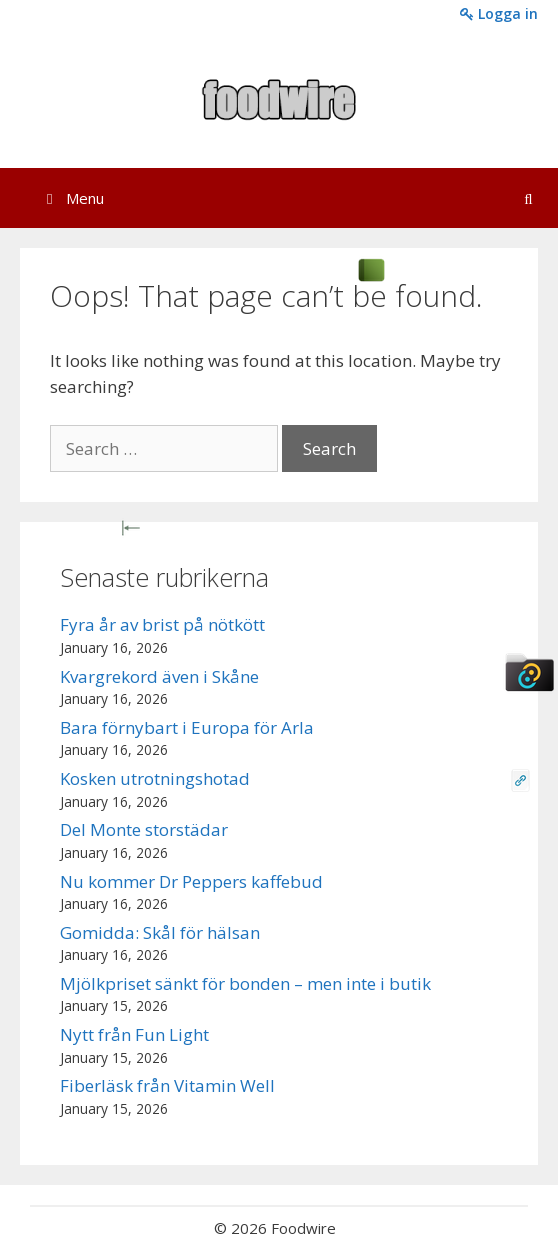 This screenshot has width=558, height=1259. What do you see at coordinates (529, 673) in the screenshot?
I see `open tauri project folder` at bounding box center [529, 673].